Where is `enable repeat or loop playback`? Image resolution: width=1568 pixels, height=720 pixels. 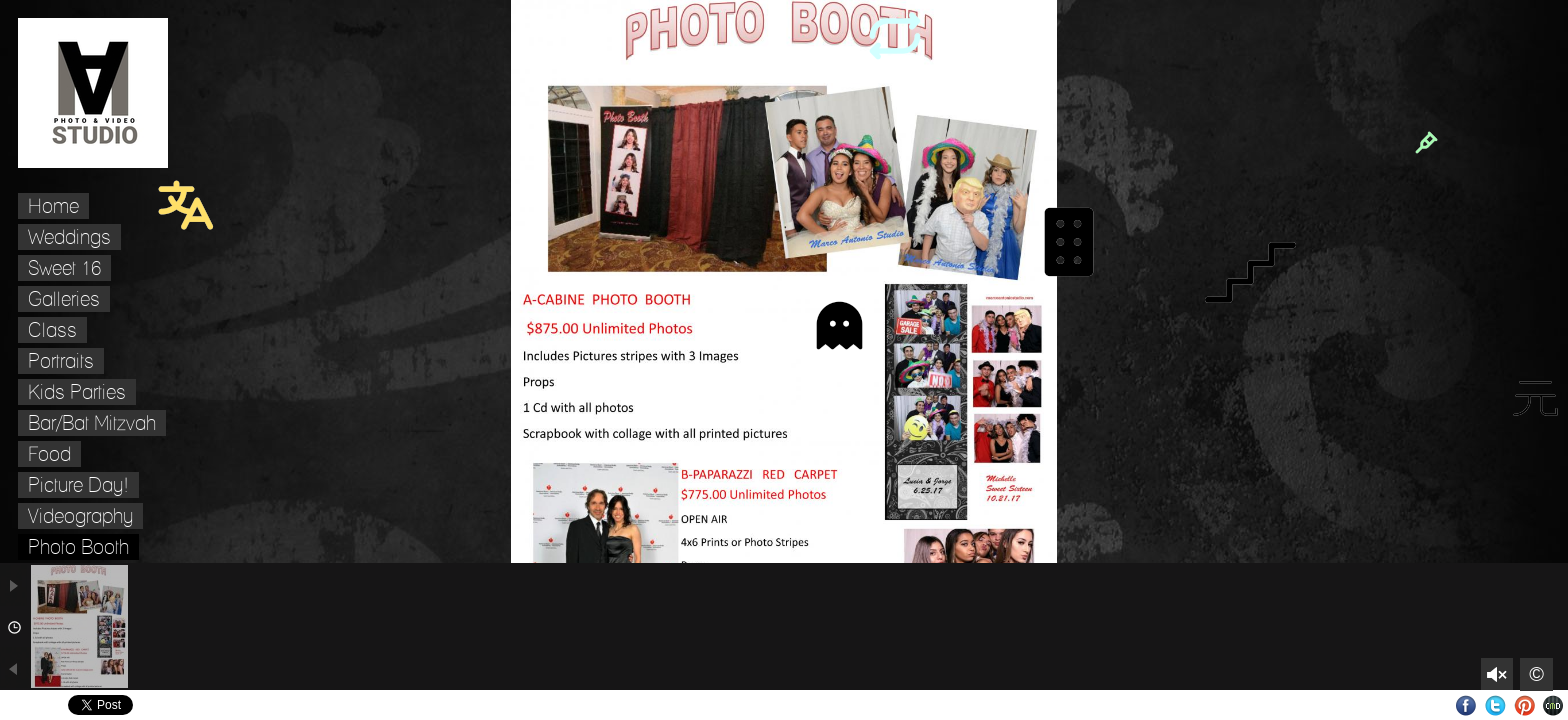
enable repeat or loop playback is located at coordinates (895, 36).